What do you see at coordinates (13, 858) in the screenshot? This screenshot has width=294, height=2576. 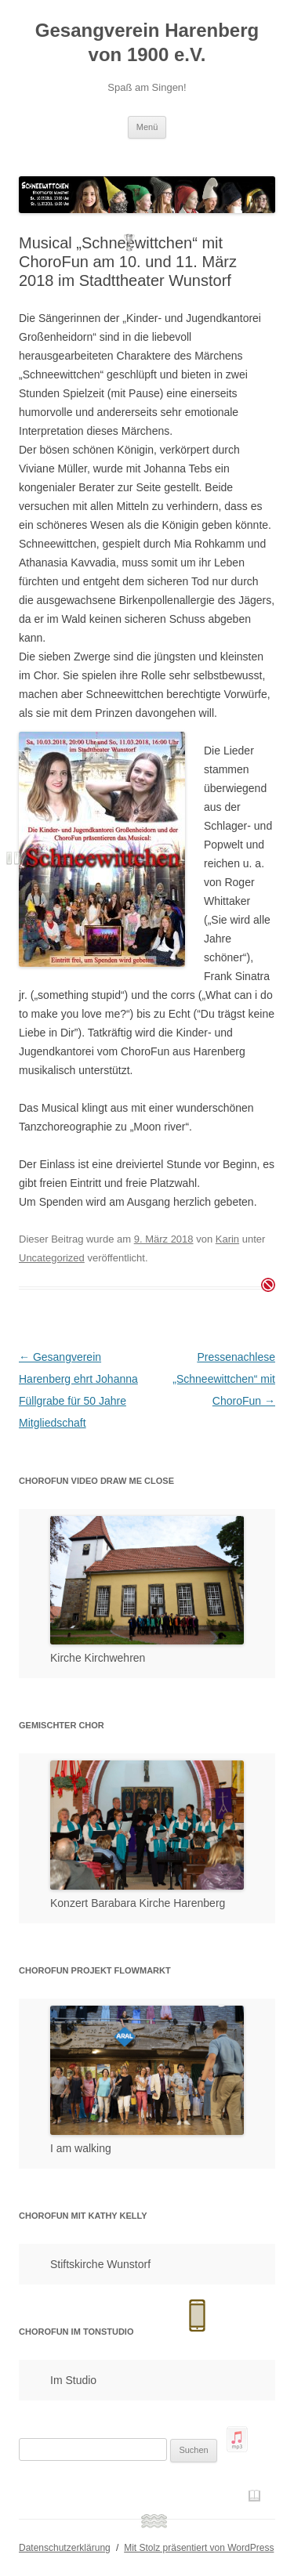 I see `pause media playback` at bounding box center [13, 858].